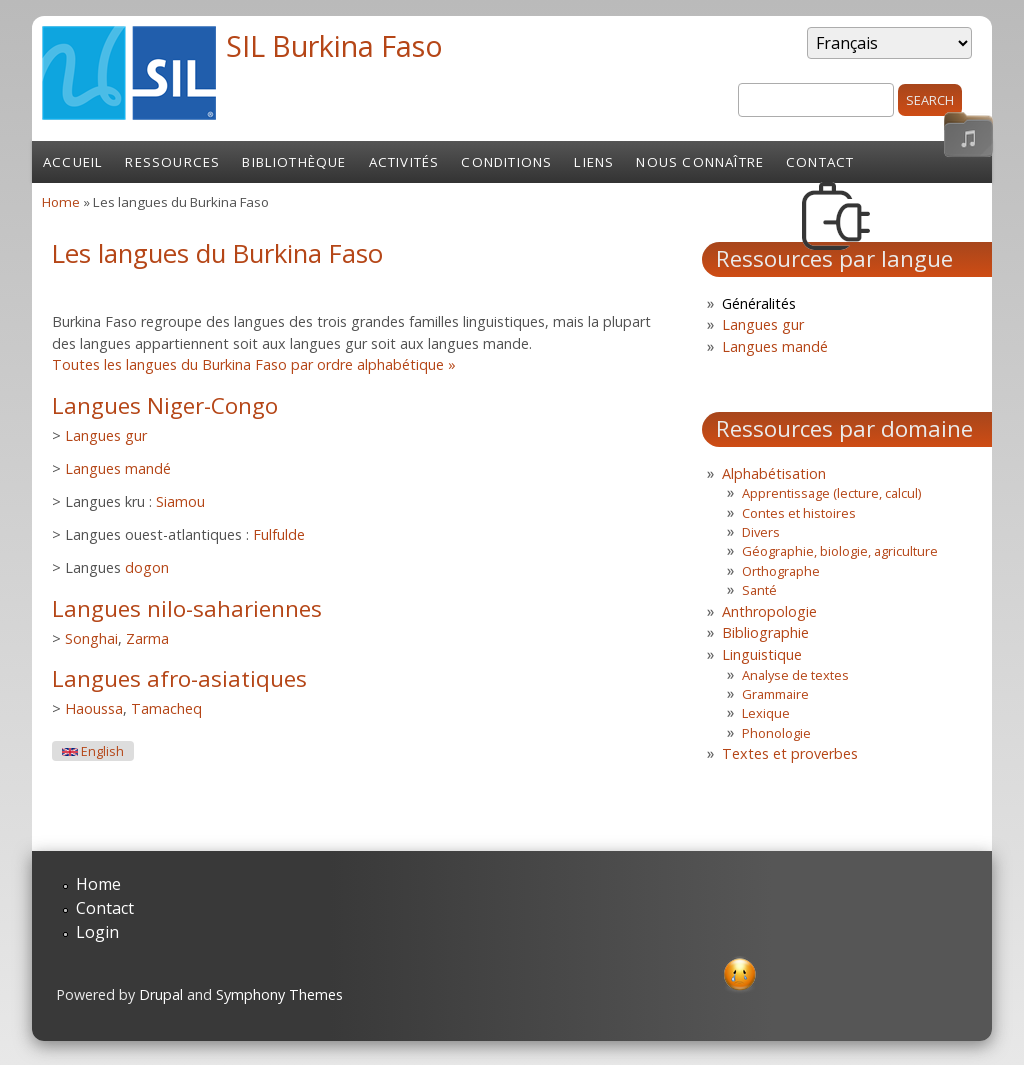 This screenshot has height=1065, width=1024. I want to click on open your music folder, so click(968, 134).